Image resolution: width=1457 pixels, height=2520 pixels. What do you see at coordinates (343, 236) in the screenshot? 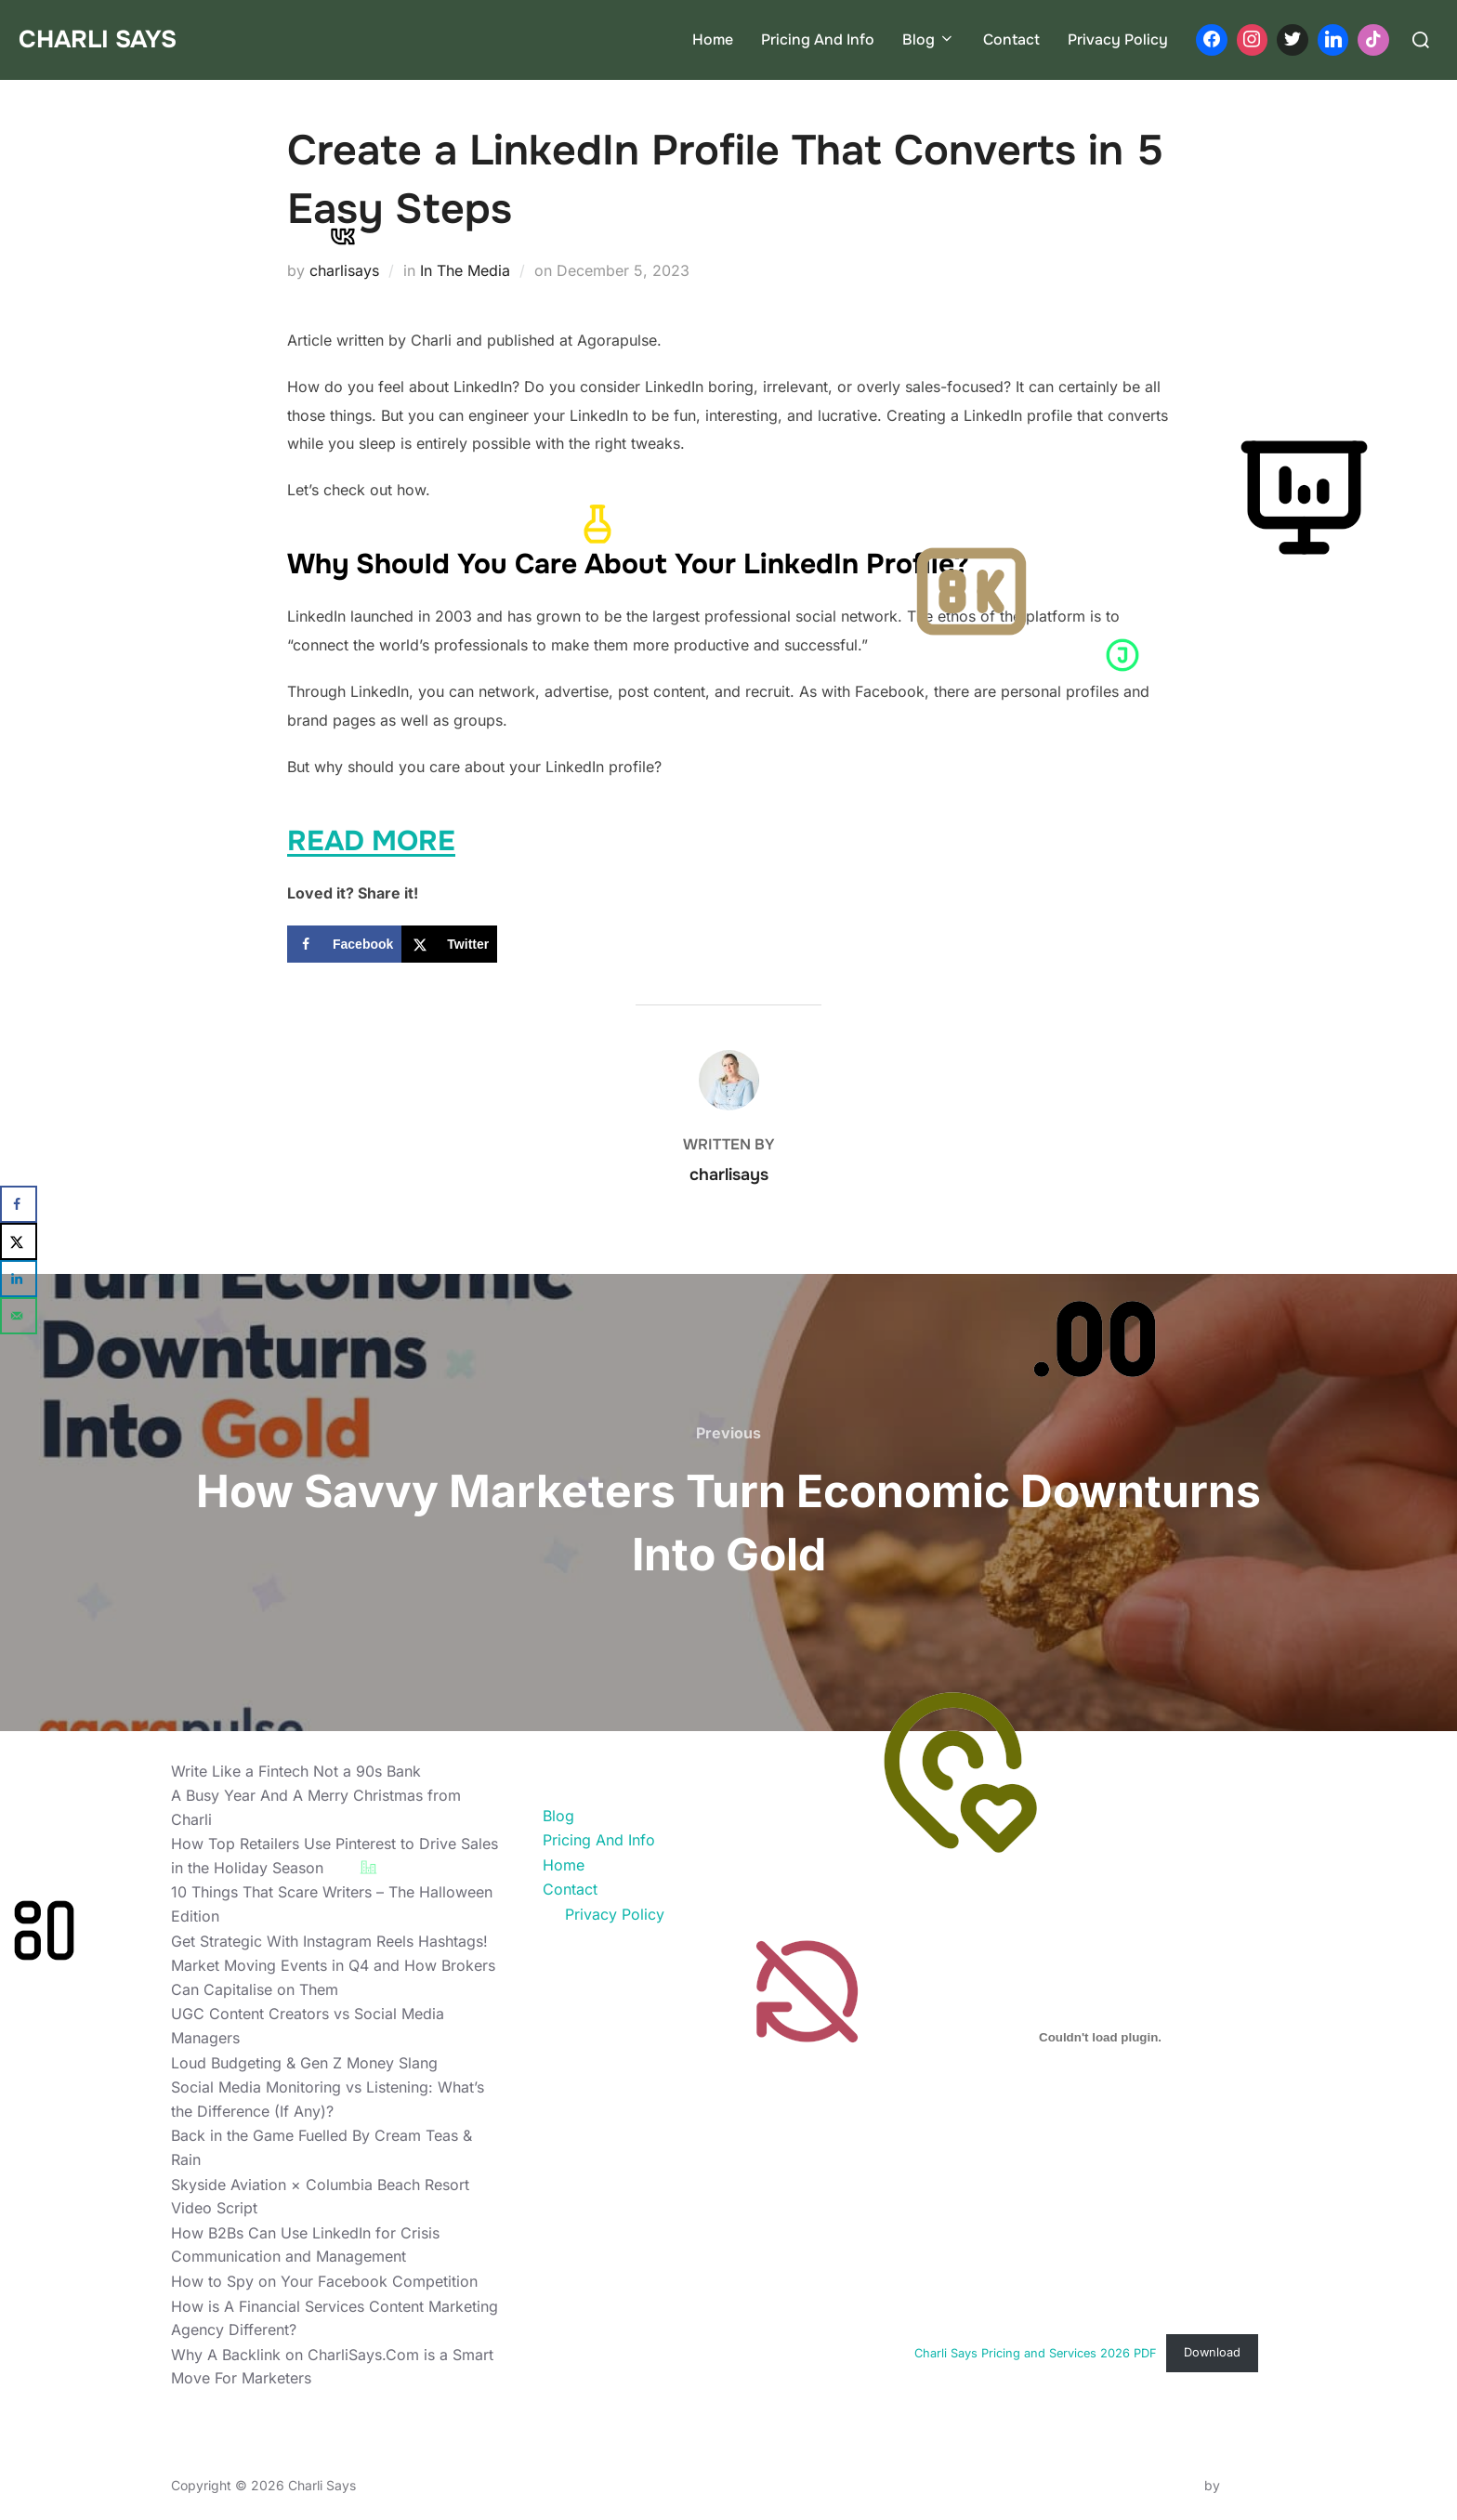
I see `open VK social network` at bounding box center [343, 236].